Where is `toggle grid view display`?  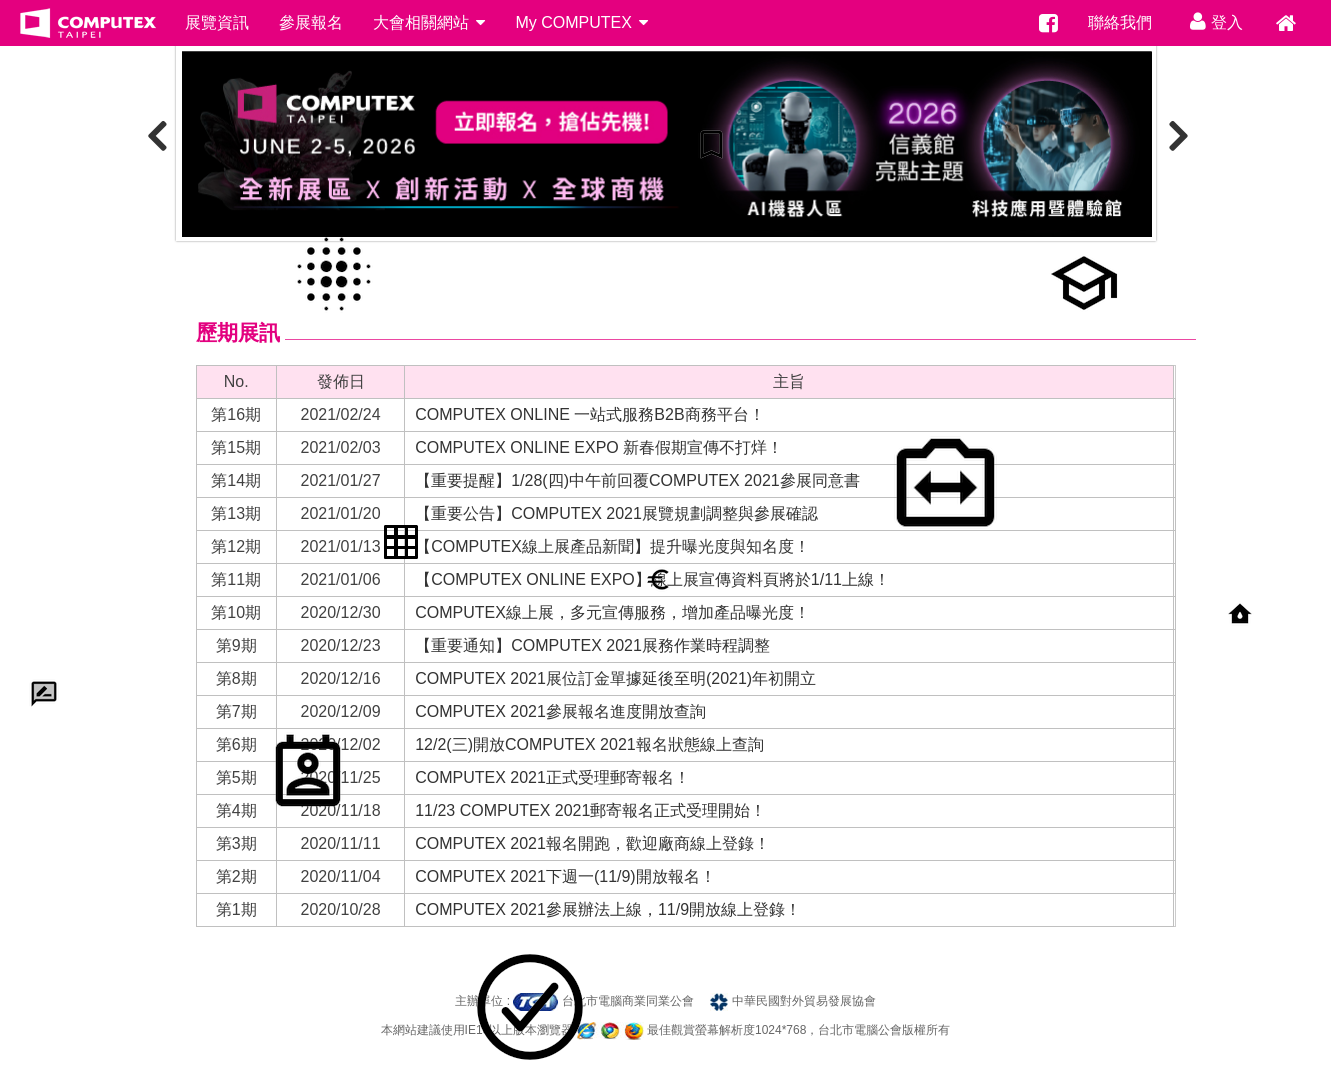
toggle grid view display is located at coordinates (401, 542).